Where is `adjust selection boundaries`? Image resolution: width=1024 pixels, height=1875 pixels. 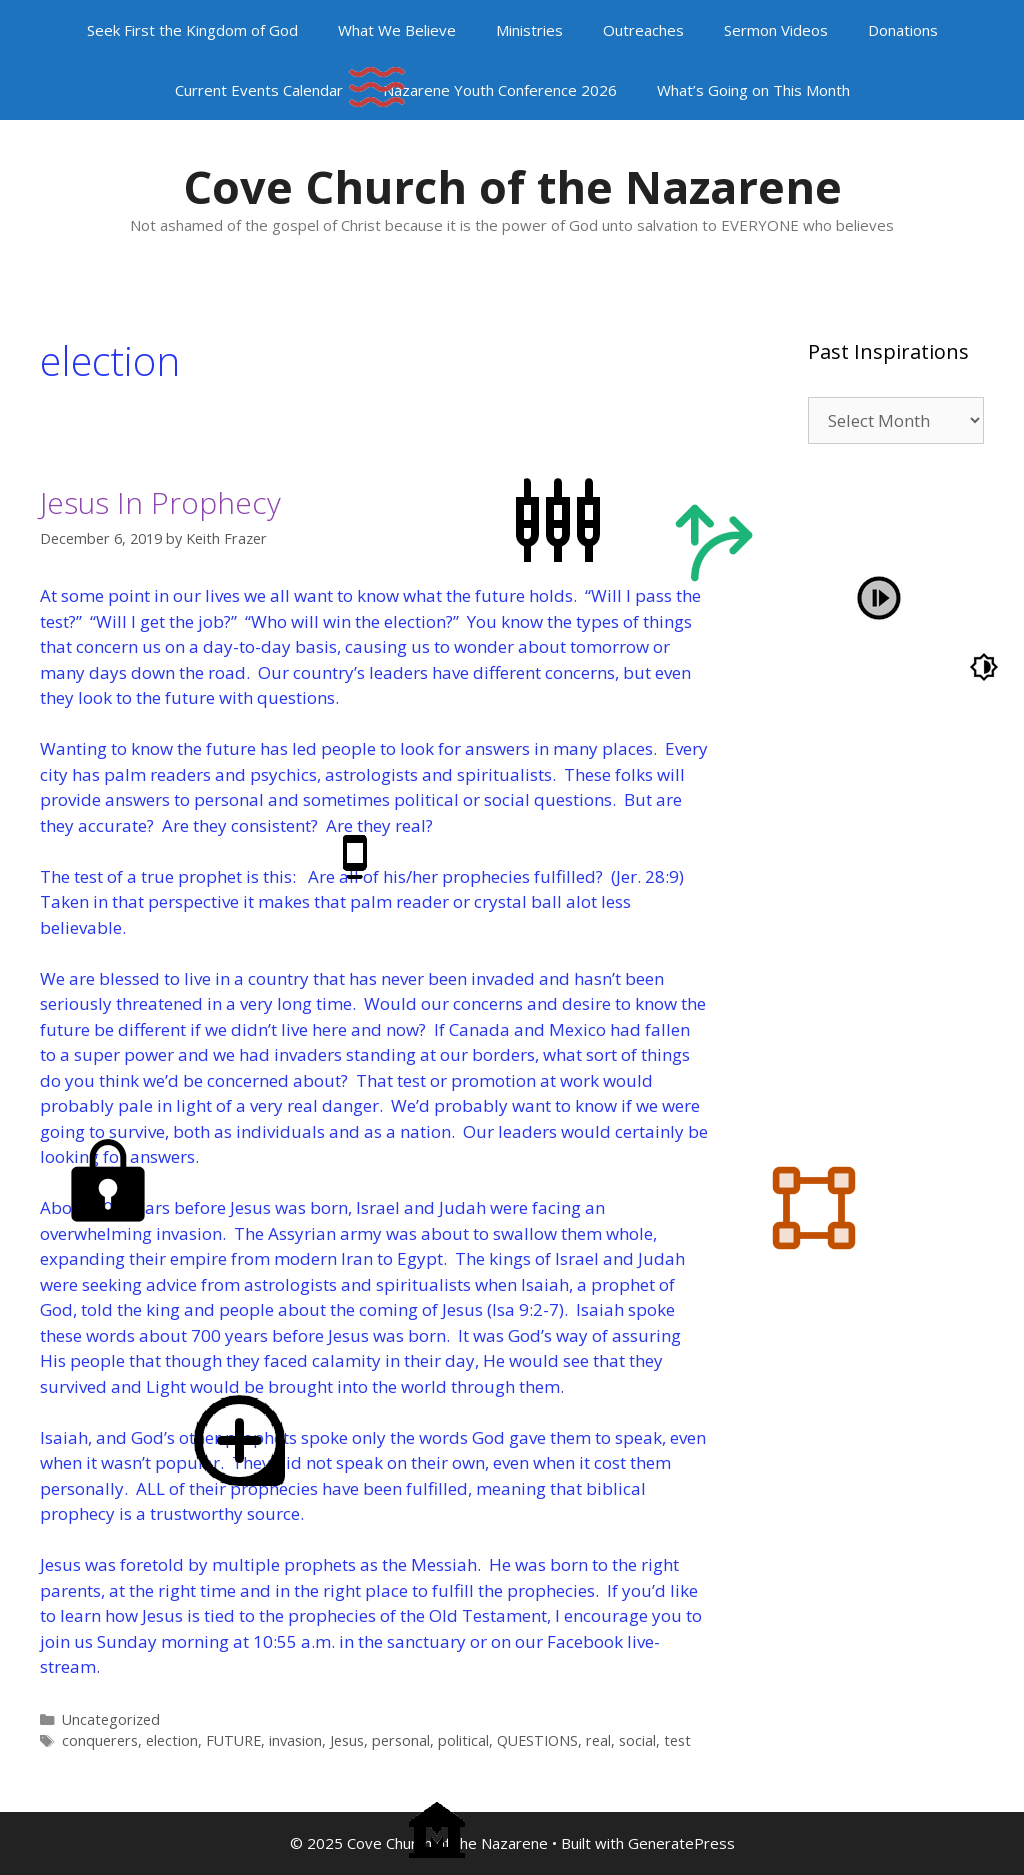
adjust selection boundaries is located at coordinates (814, 1208).